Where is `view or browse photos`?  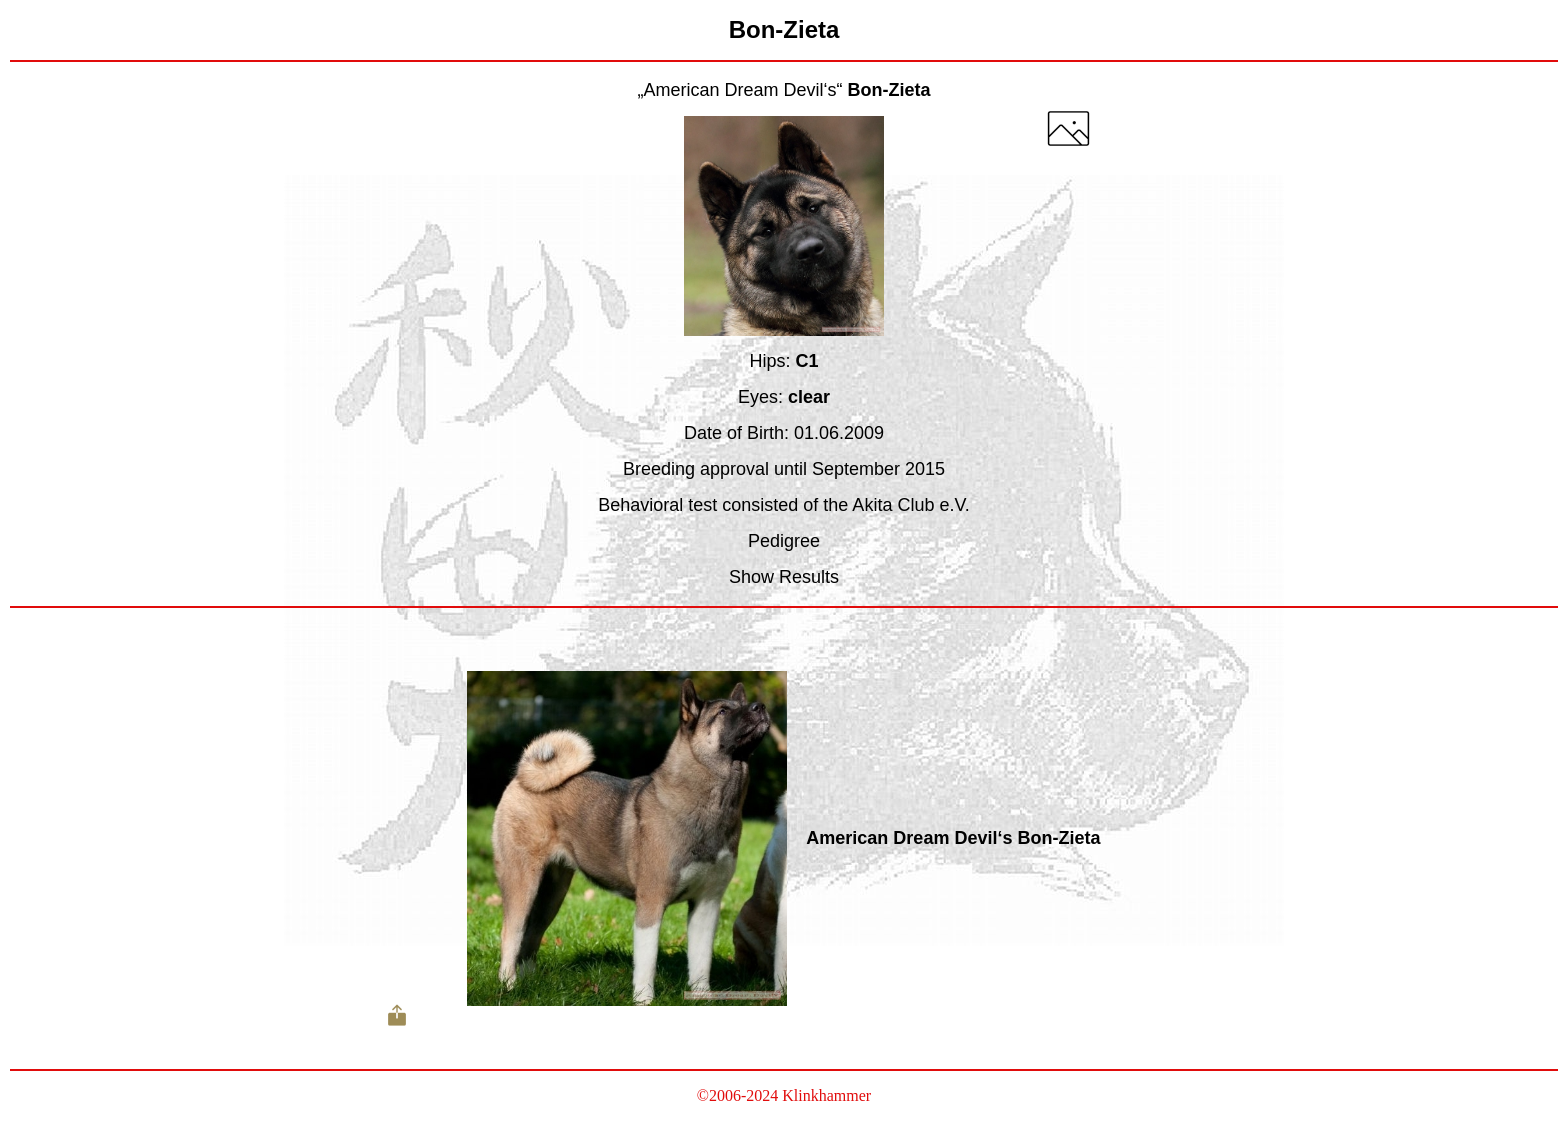
view or browse photos is located at coordinates (1068, 128).